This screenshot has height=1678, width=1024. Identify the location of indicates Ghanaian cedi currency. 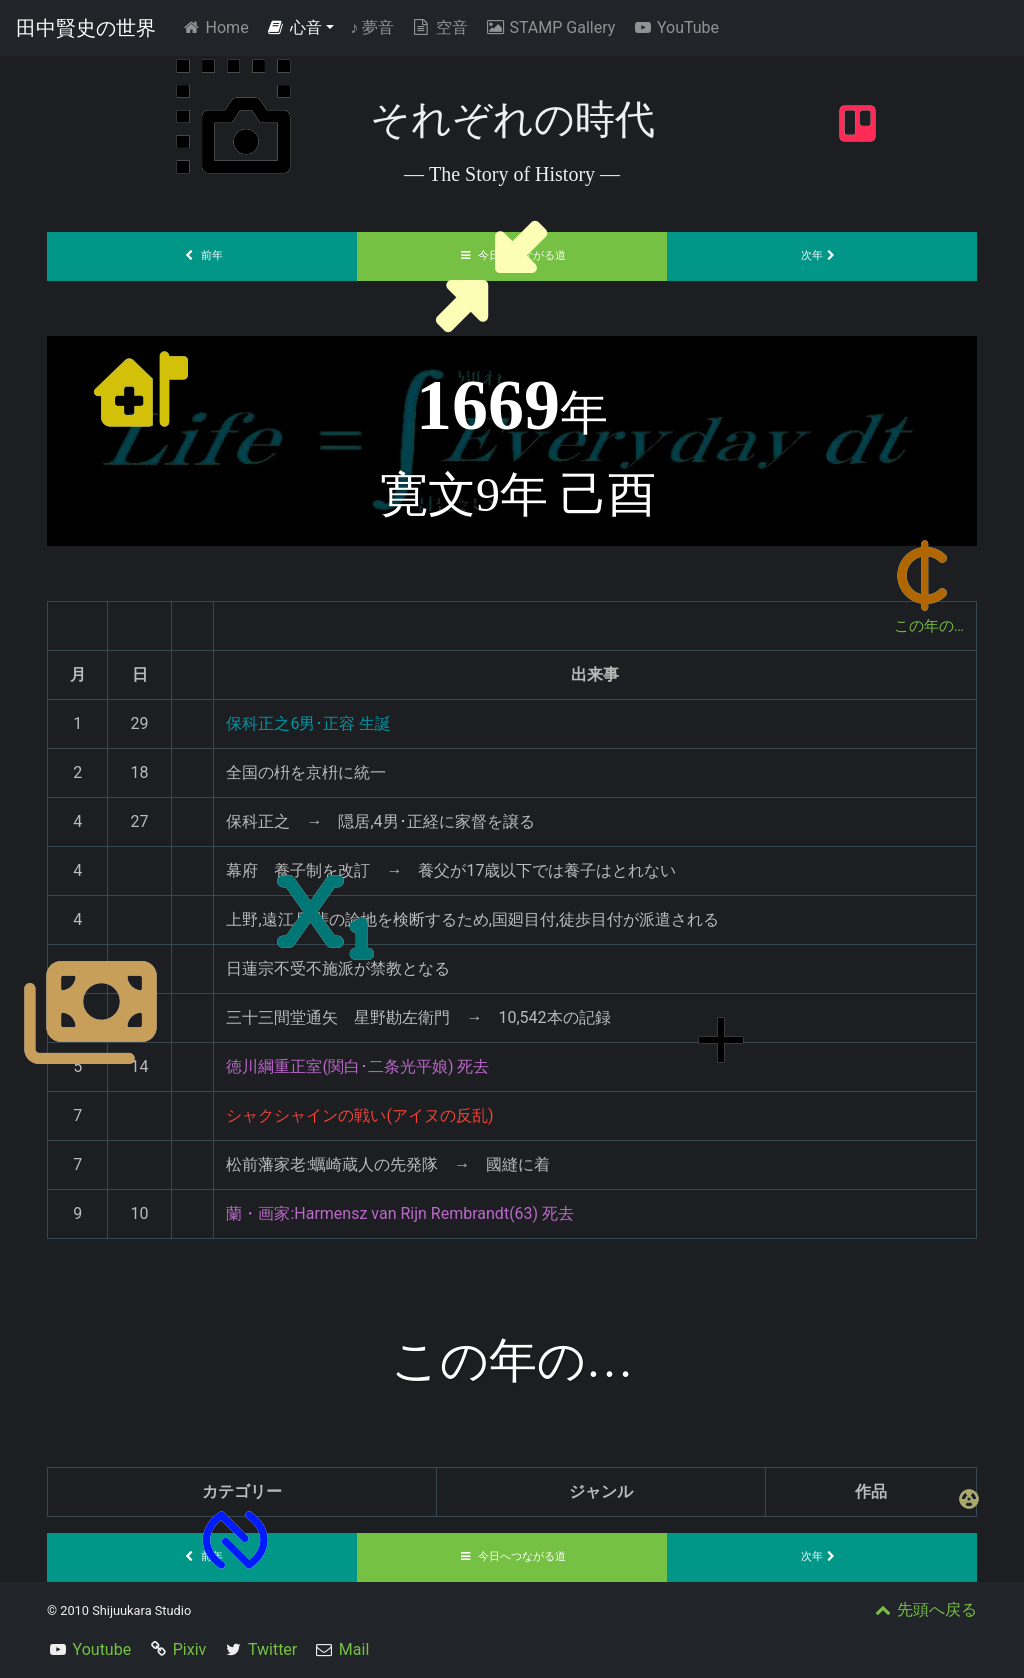
(922, 575).